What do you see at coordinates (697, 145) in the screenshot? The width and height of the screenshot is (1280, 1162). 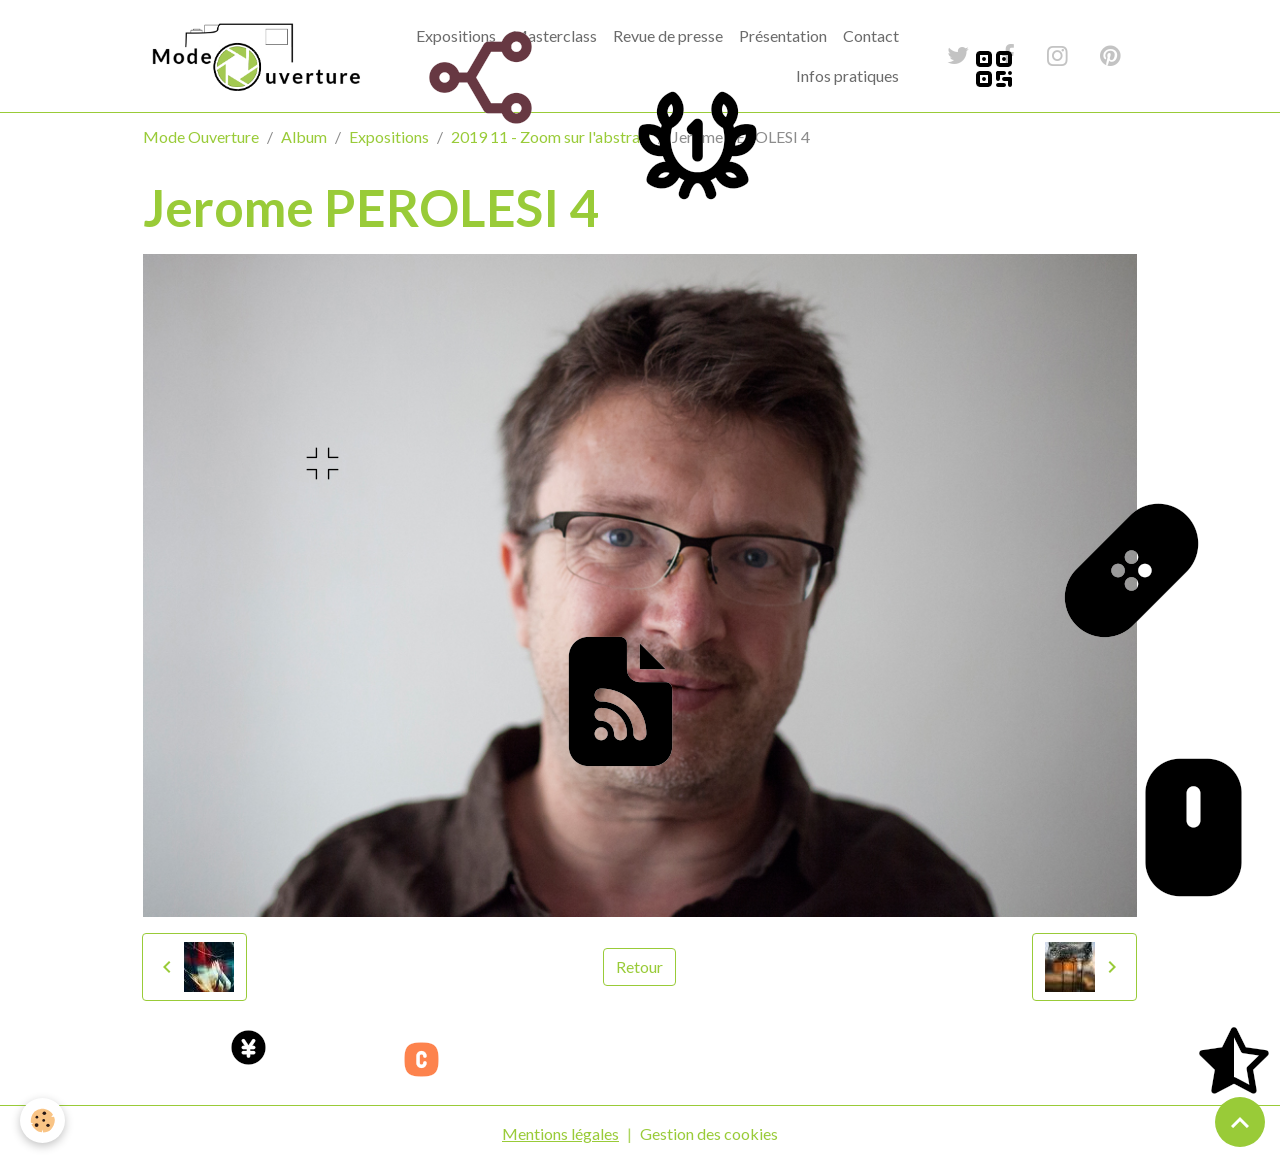 I see `indicates first place or winner status` at bounding box center [697, 145].